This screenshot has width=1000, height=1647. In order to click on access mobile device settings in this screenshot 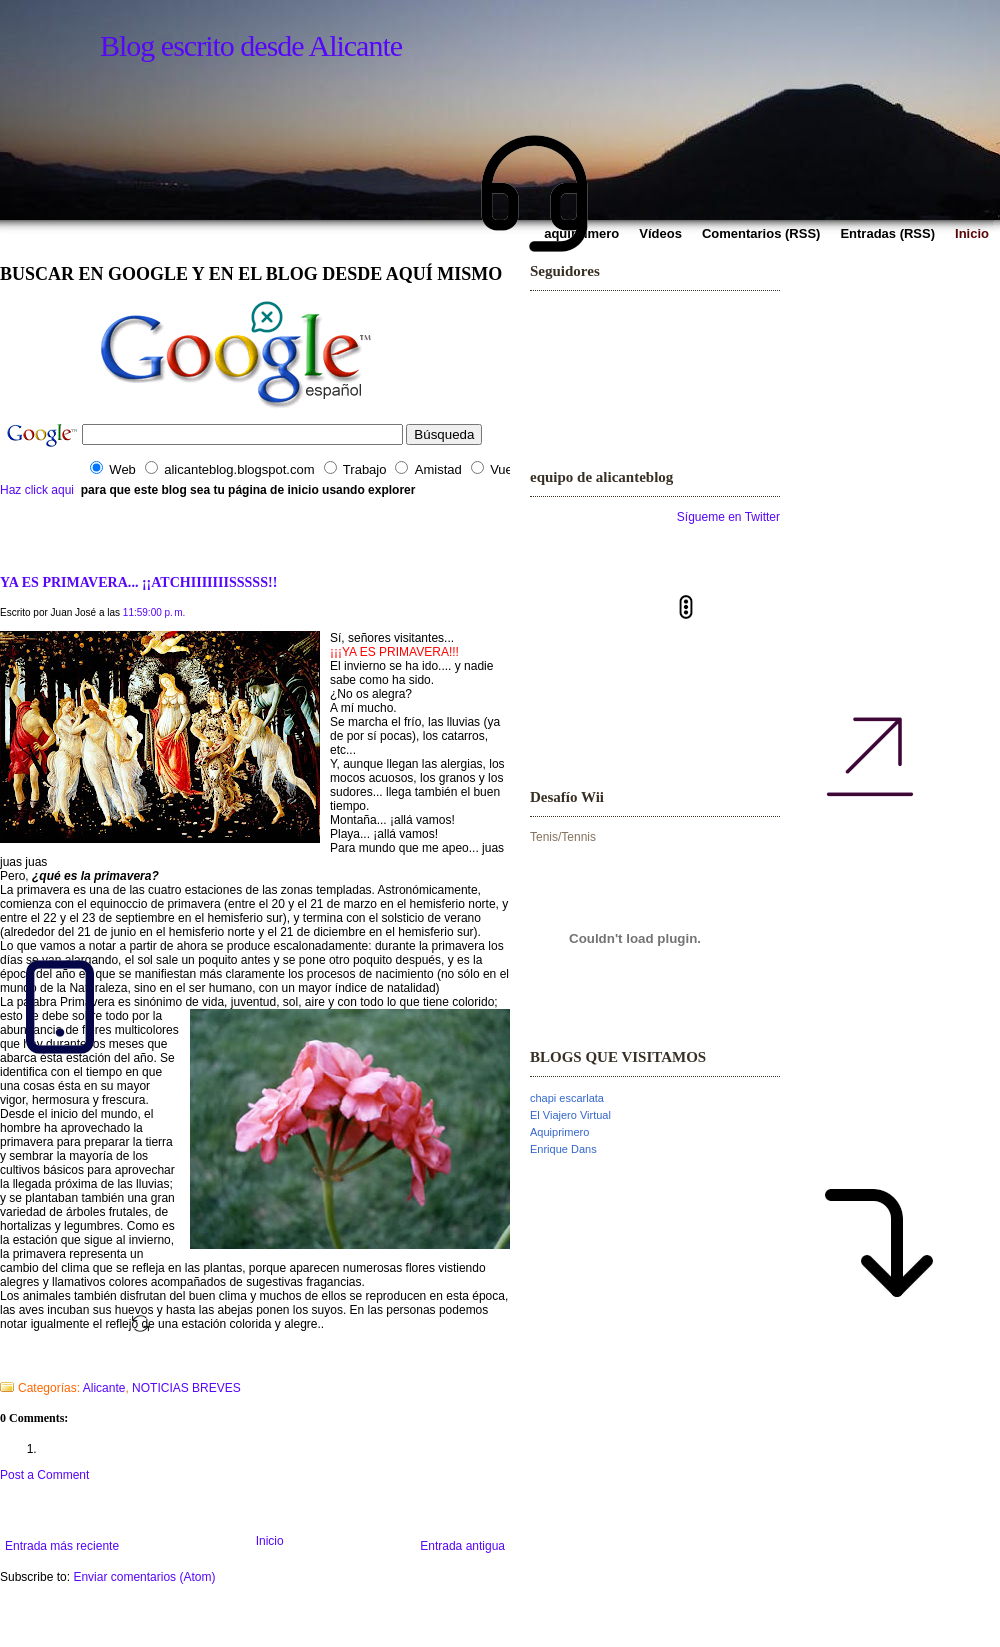, I will do `click(60, 1007)`.